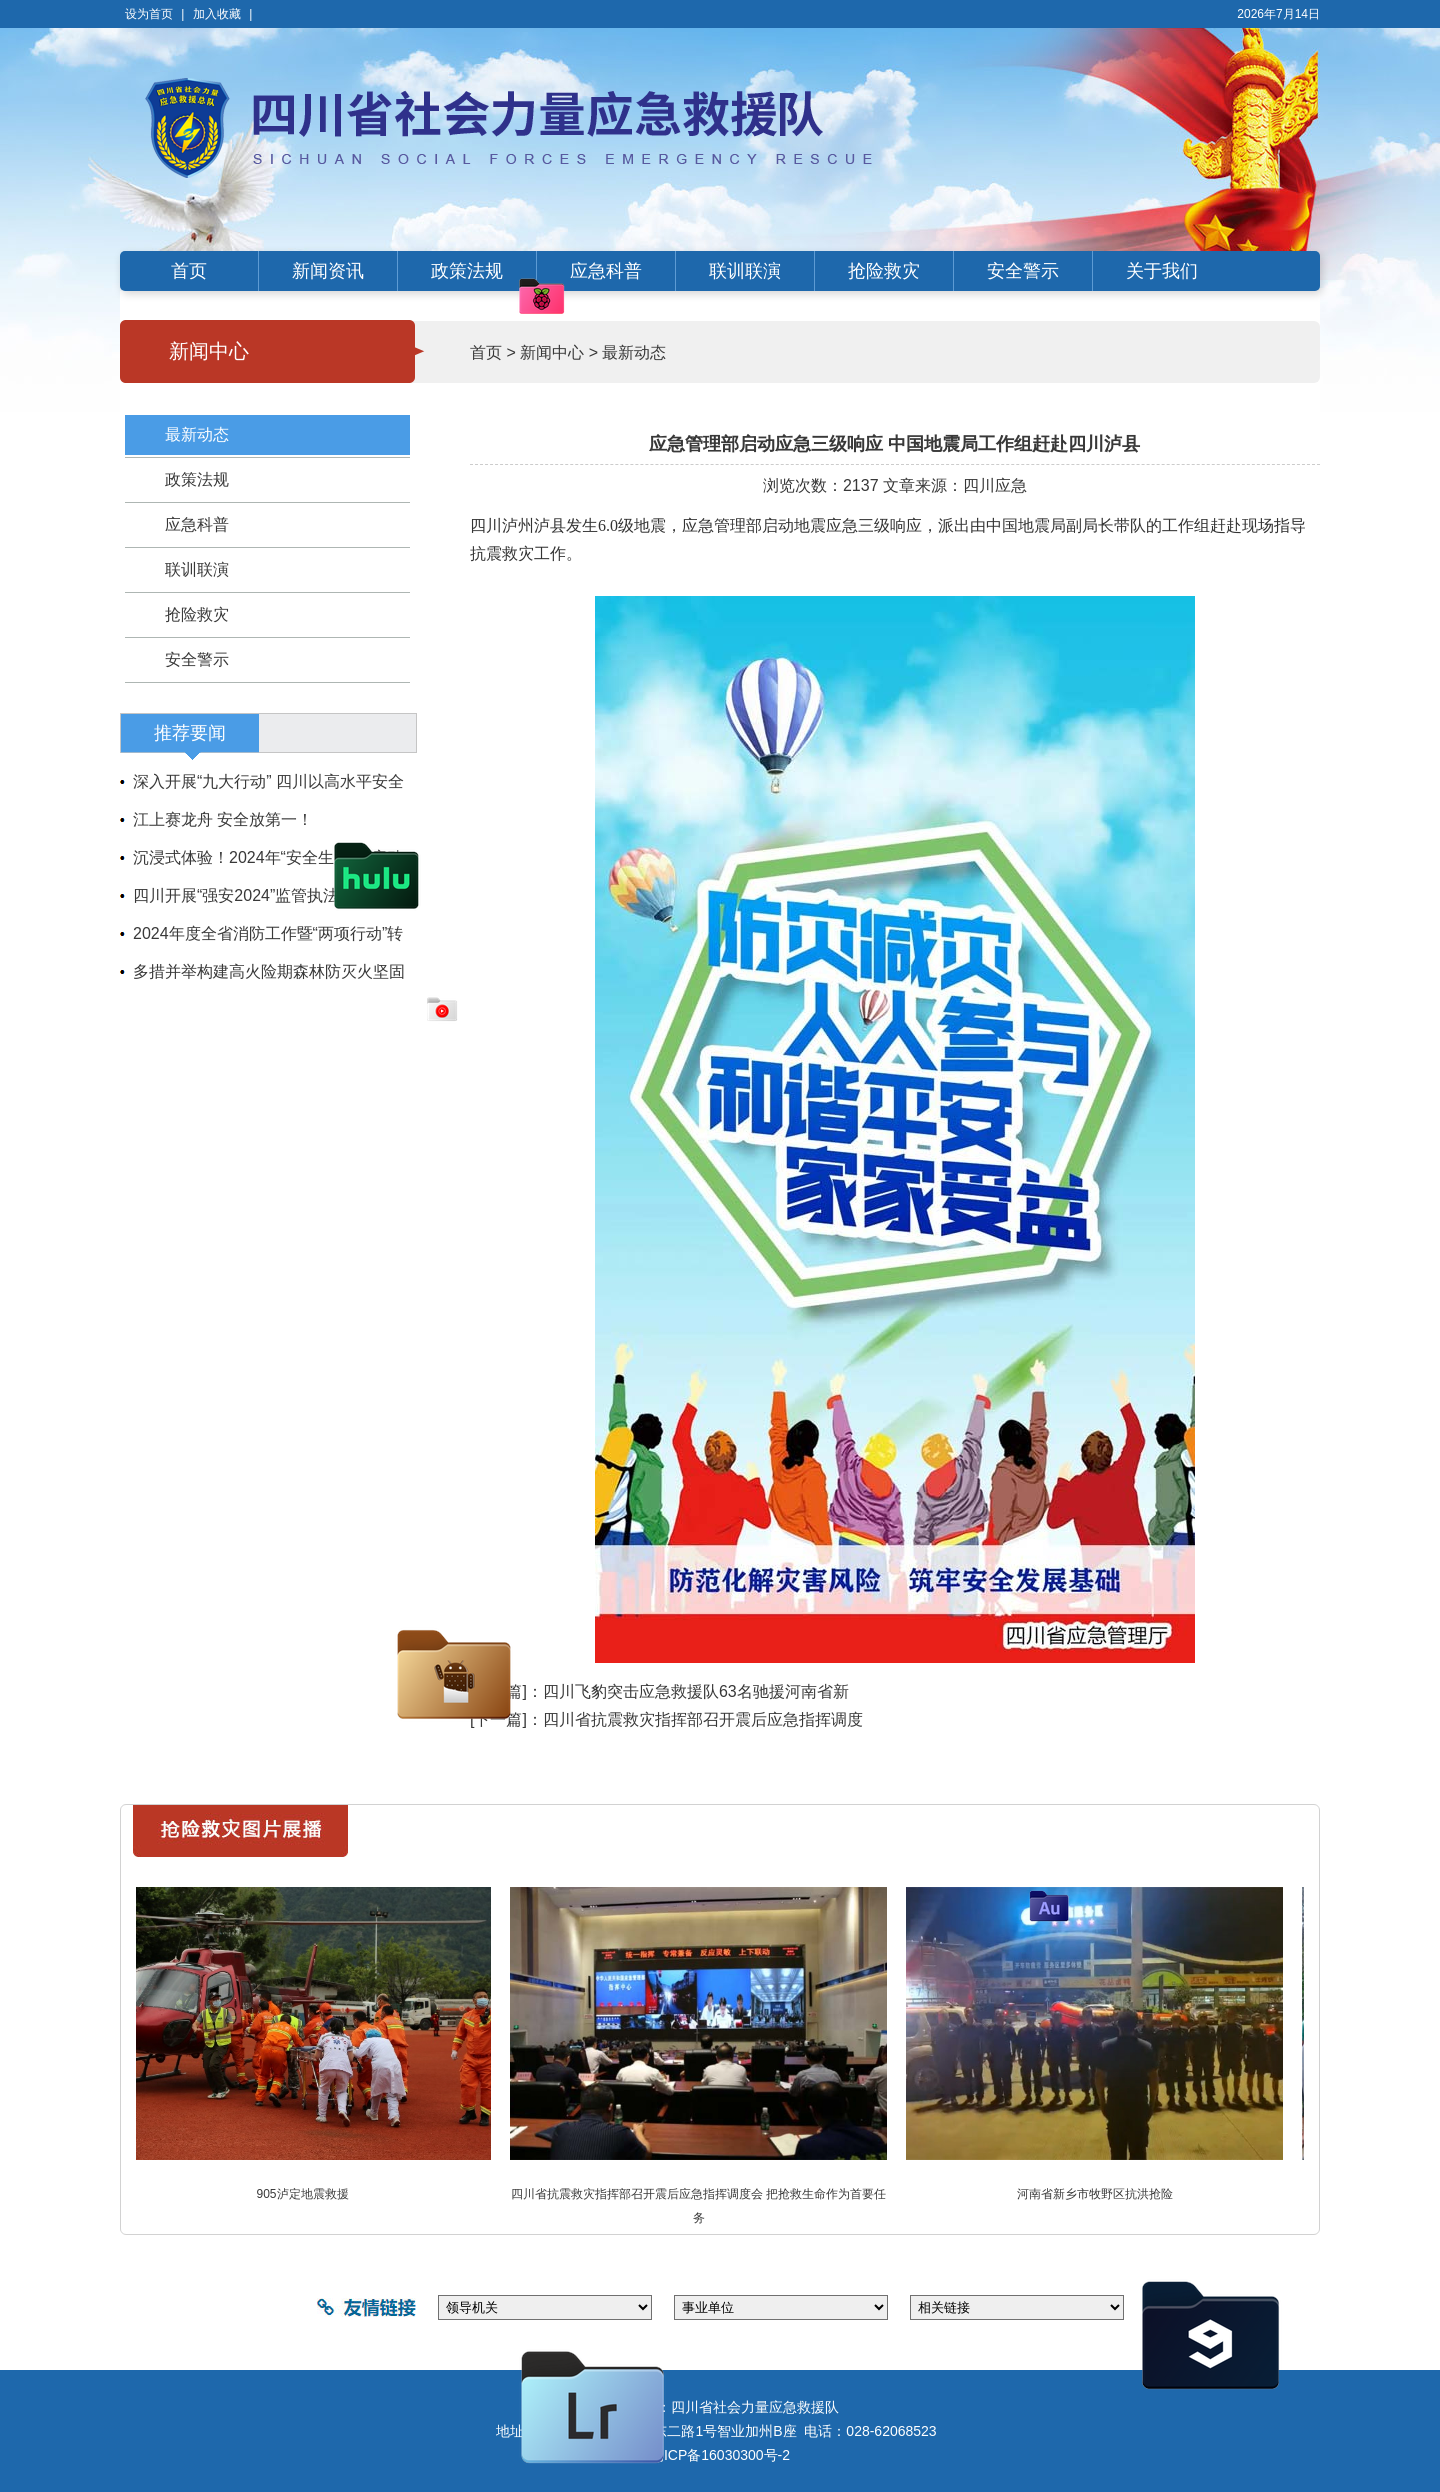 This screenshot has width=1440, height=2492. Describe the element at coordinates (442, 1010) in the screenshot. I see `open youtube music downloads folder` at that location.